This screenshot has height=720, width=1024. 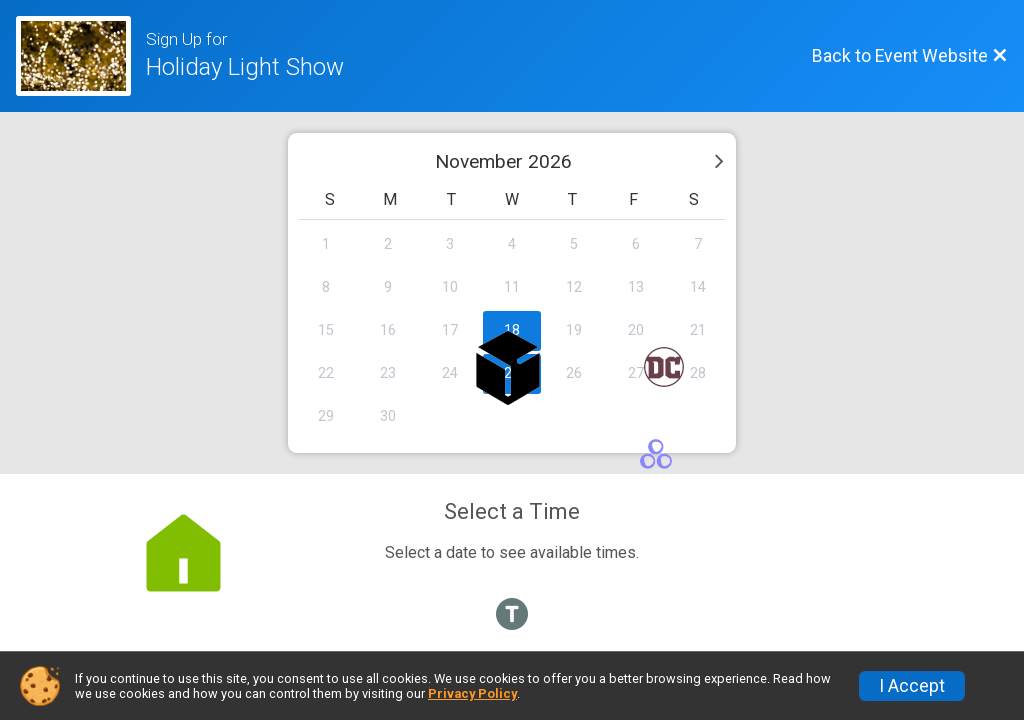 I want to click on DPD parcel delivery service logo, so click(x=508, y=368).